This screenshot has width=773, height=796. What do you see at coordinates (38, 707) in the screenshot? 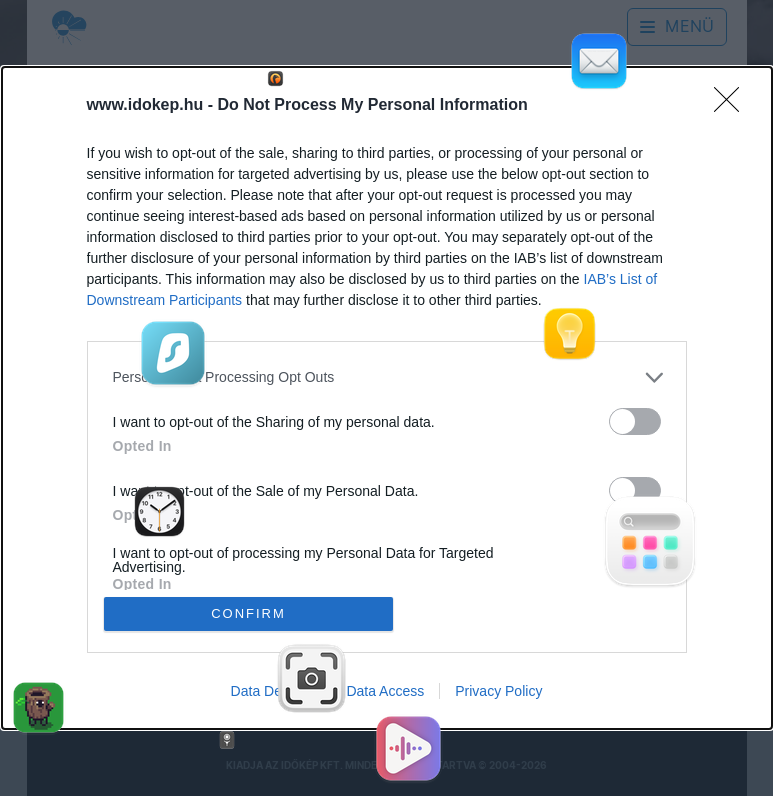
I see `launch ricochlime game app` at bounding box center [38, 707].